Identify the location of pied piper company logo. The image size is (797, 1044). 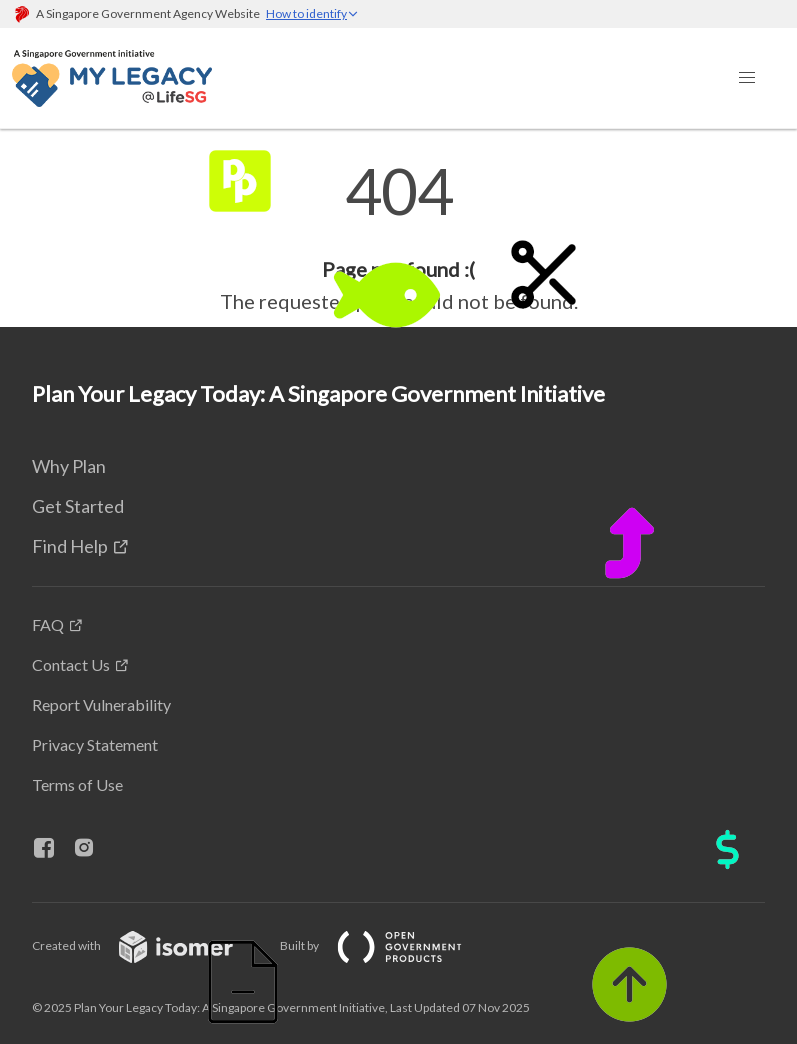
(240, 181).